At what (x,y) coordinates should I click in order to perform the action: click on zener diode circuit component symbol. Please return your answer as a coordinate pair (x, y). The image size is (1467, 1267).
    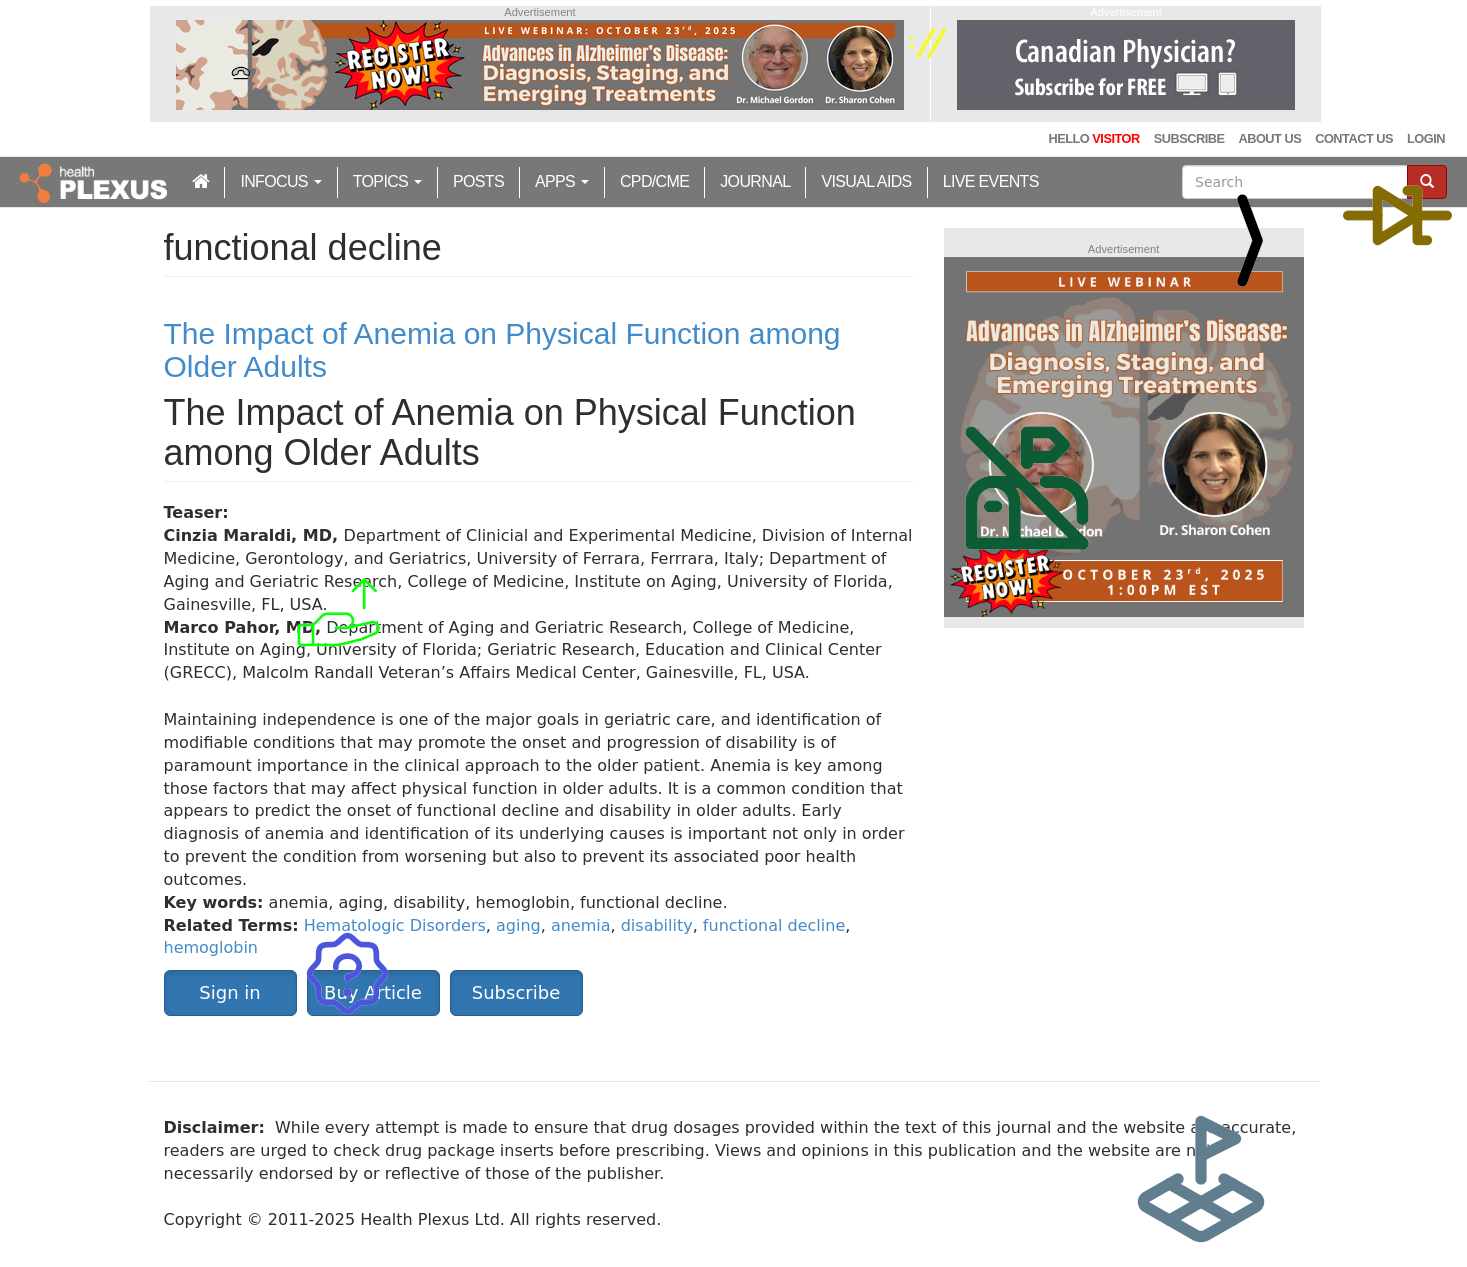
    Looking at the image, I should click on (1397, 215).